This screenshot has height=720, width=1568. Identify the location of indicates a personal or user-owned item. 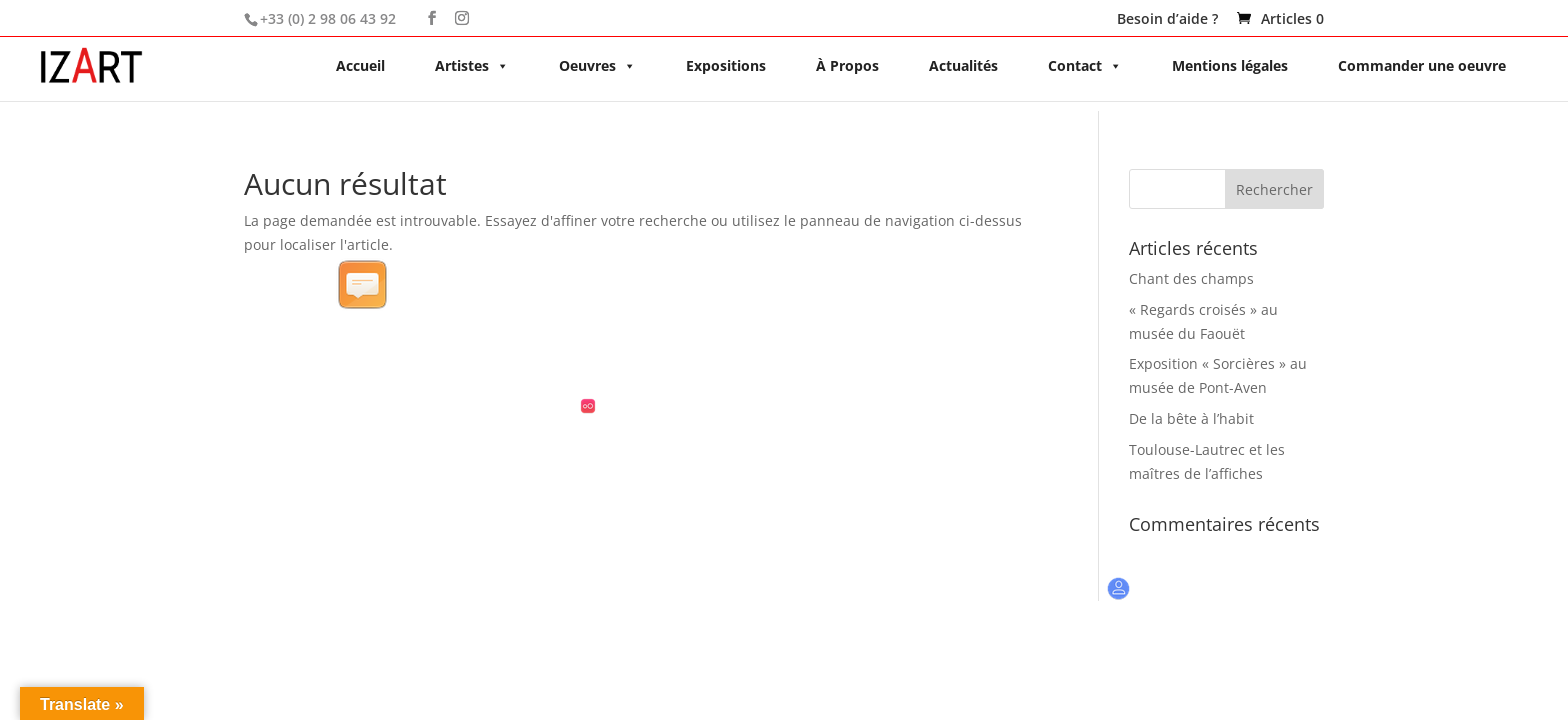
(1118, 588).